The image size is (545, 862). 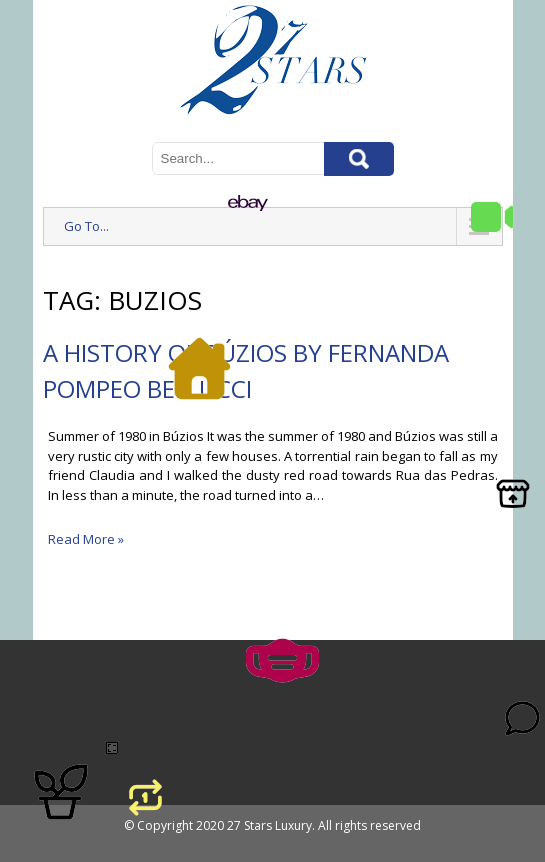 I want to click on open comments section, so click(x=522, y=718).